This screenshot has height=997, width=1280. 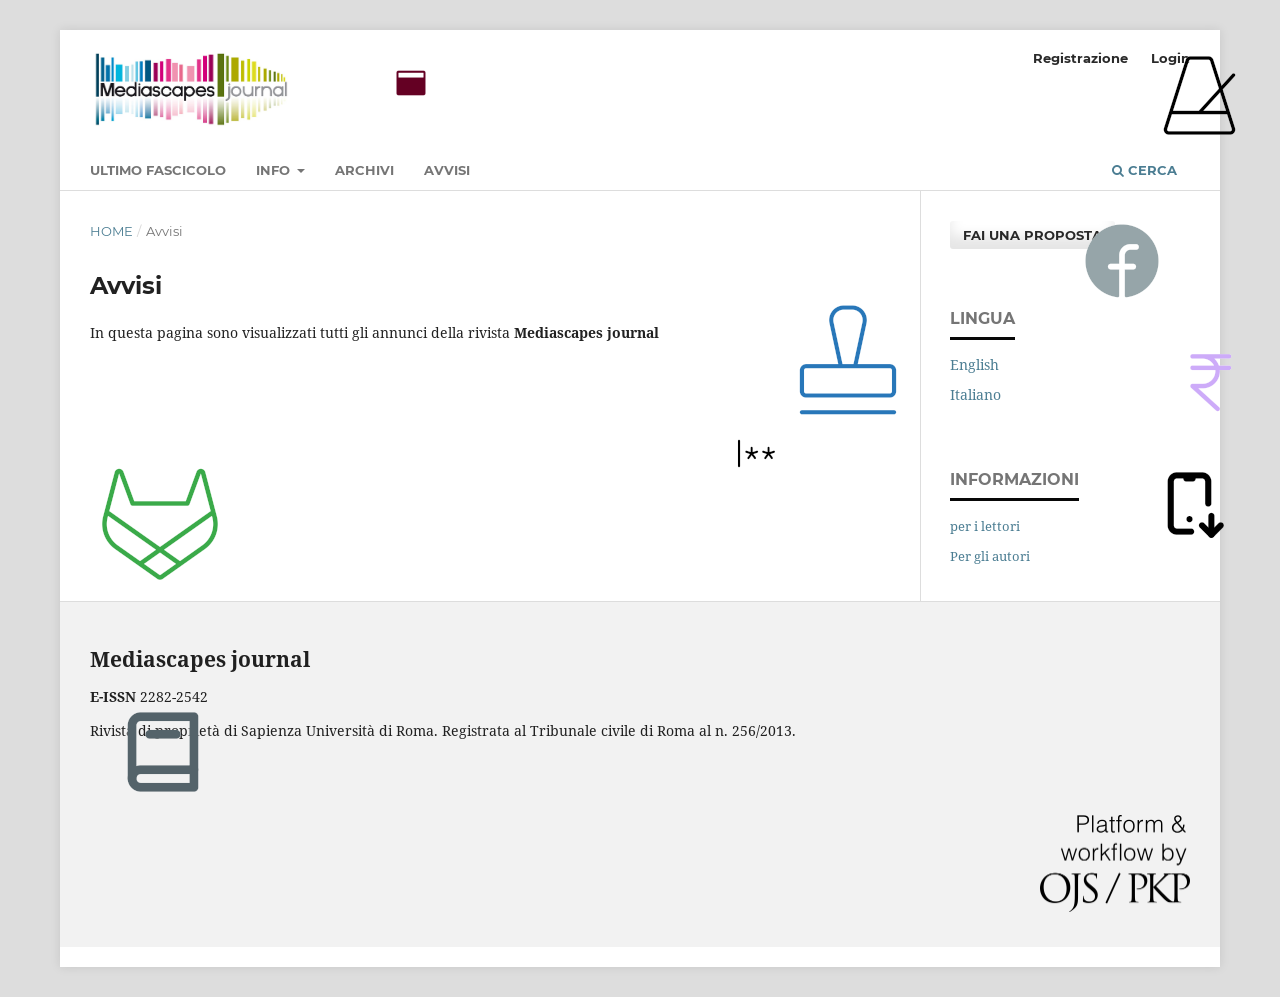 What do you see at coordinates (1199, 95) in the screenshot?
I see `access metronome or tempo settings` at bounding box center [1199, 95].